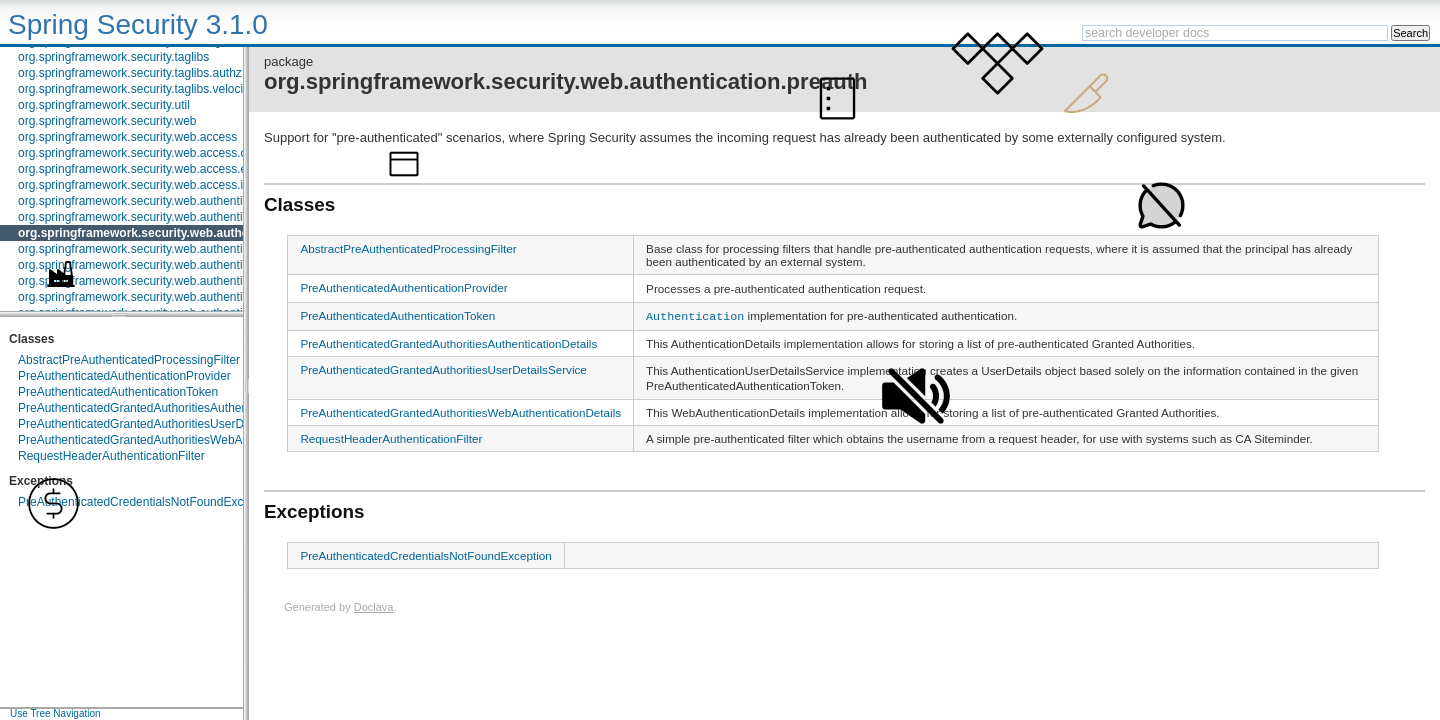 This screenshot has width=1440, height=720. What do you see at coordinates (916, 396) in the screenshot?
I see `mute audio` at bounding box center [916, 396].